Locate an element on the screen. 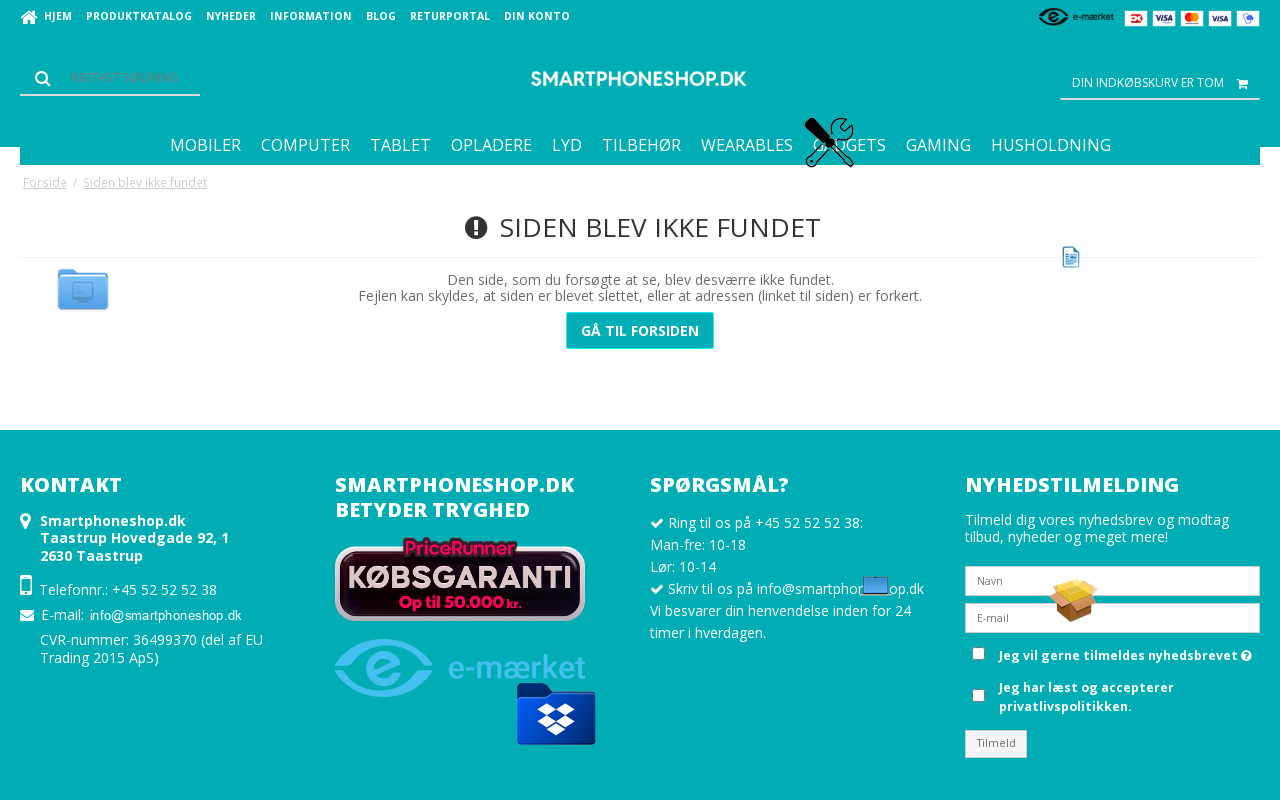 Image resolution: width=1280 pixels, height=800 pixels. open PC or windows computer folder is located at coordinates (83, 289).